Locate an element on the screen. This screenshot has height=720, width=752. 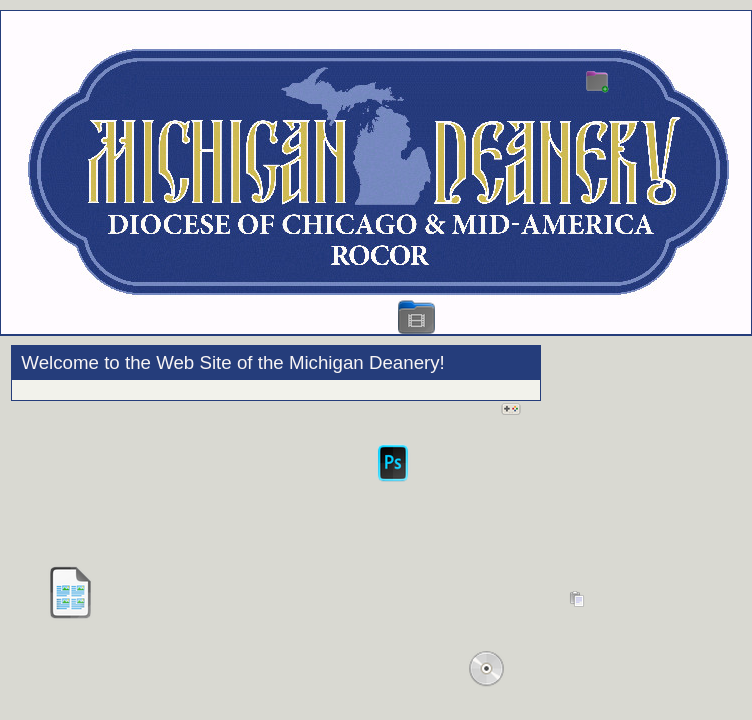
create a new folder is located at coordinates (597, 81).